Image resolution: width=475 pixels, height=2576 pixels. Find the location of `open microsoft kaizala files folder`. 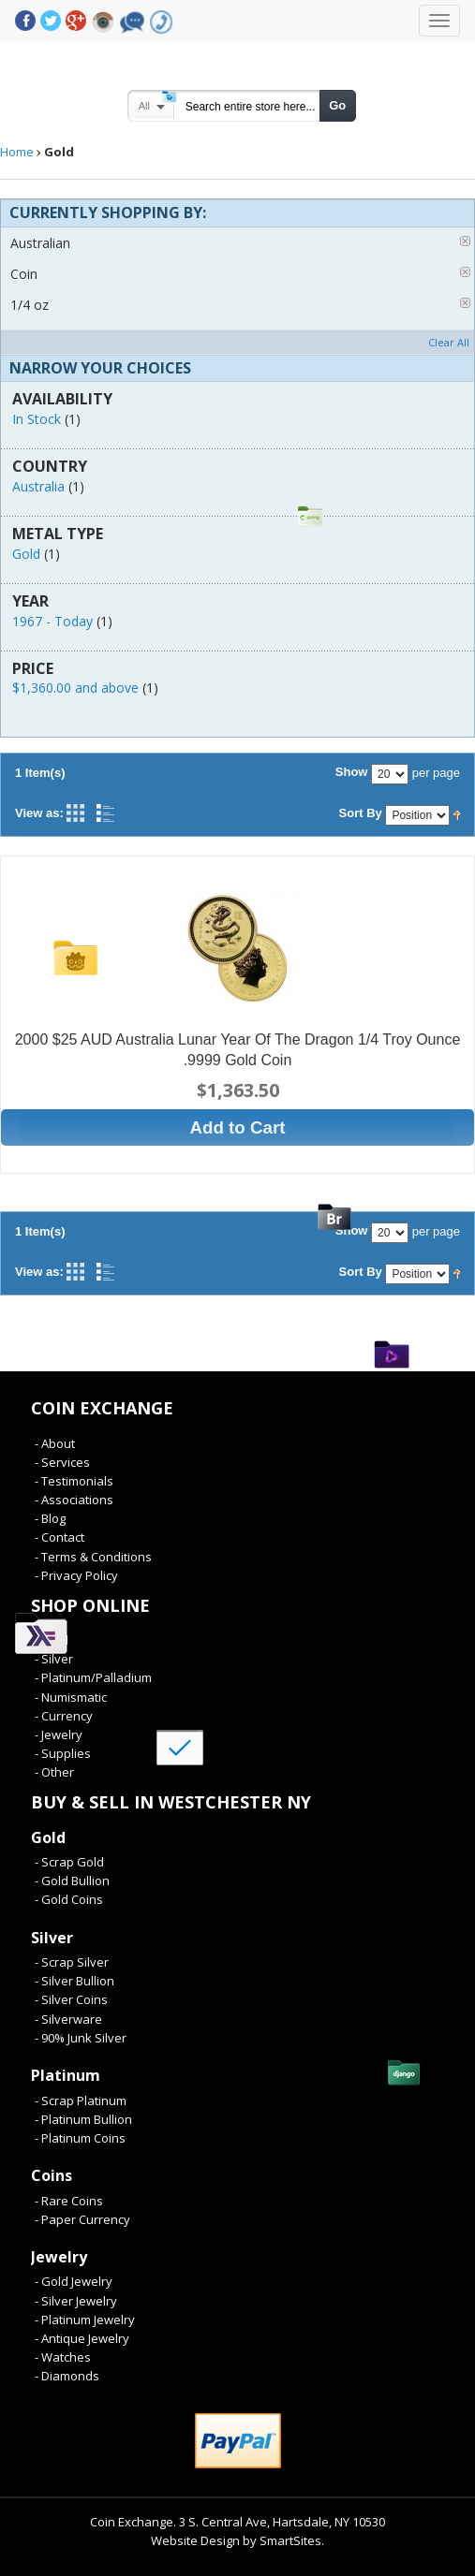

open microsoft kaizala files folder is located at coordinates (169, 96).